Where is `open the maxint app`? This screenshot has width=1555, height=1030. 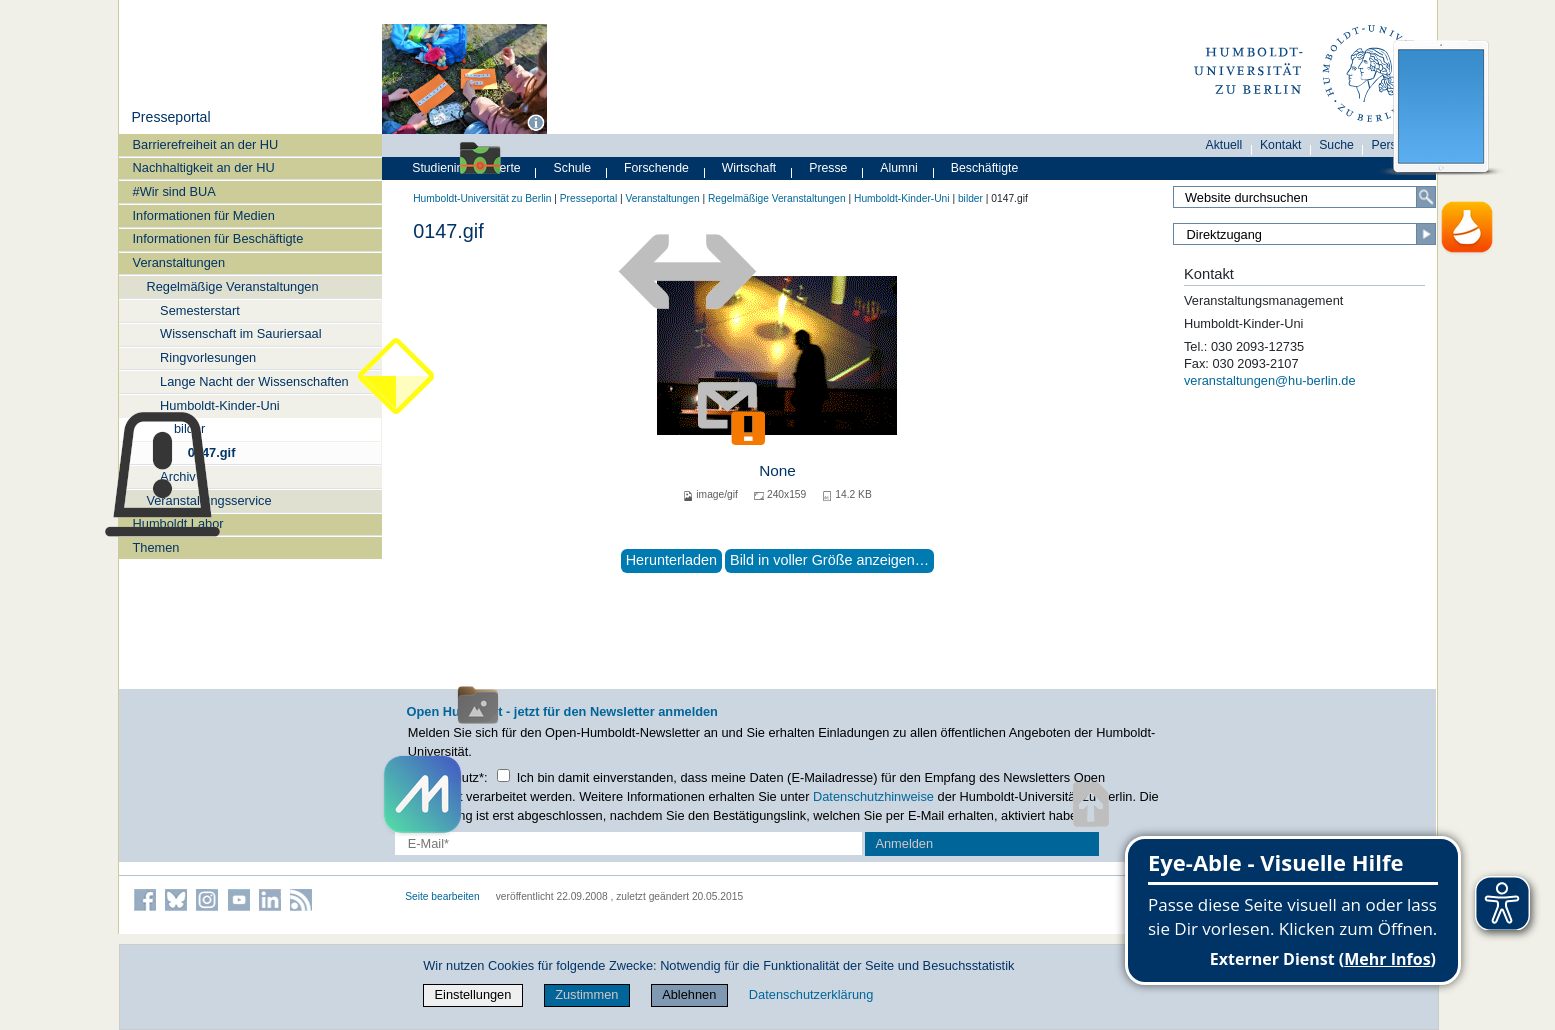 open the maxint app is located at coordinates (422, 794).